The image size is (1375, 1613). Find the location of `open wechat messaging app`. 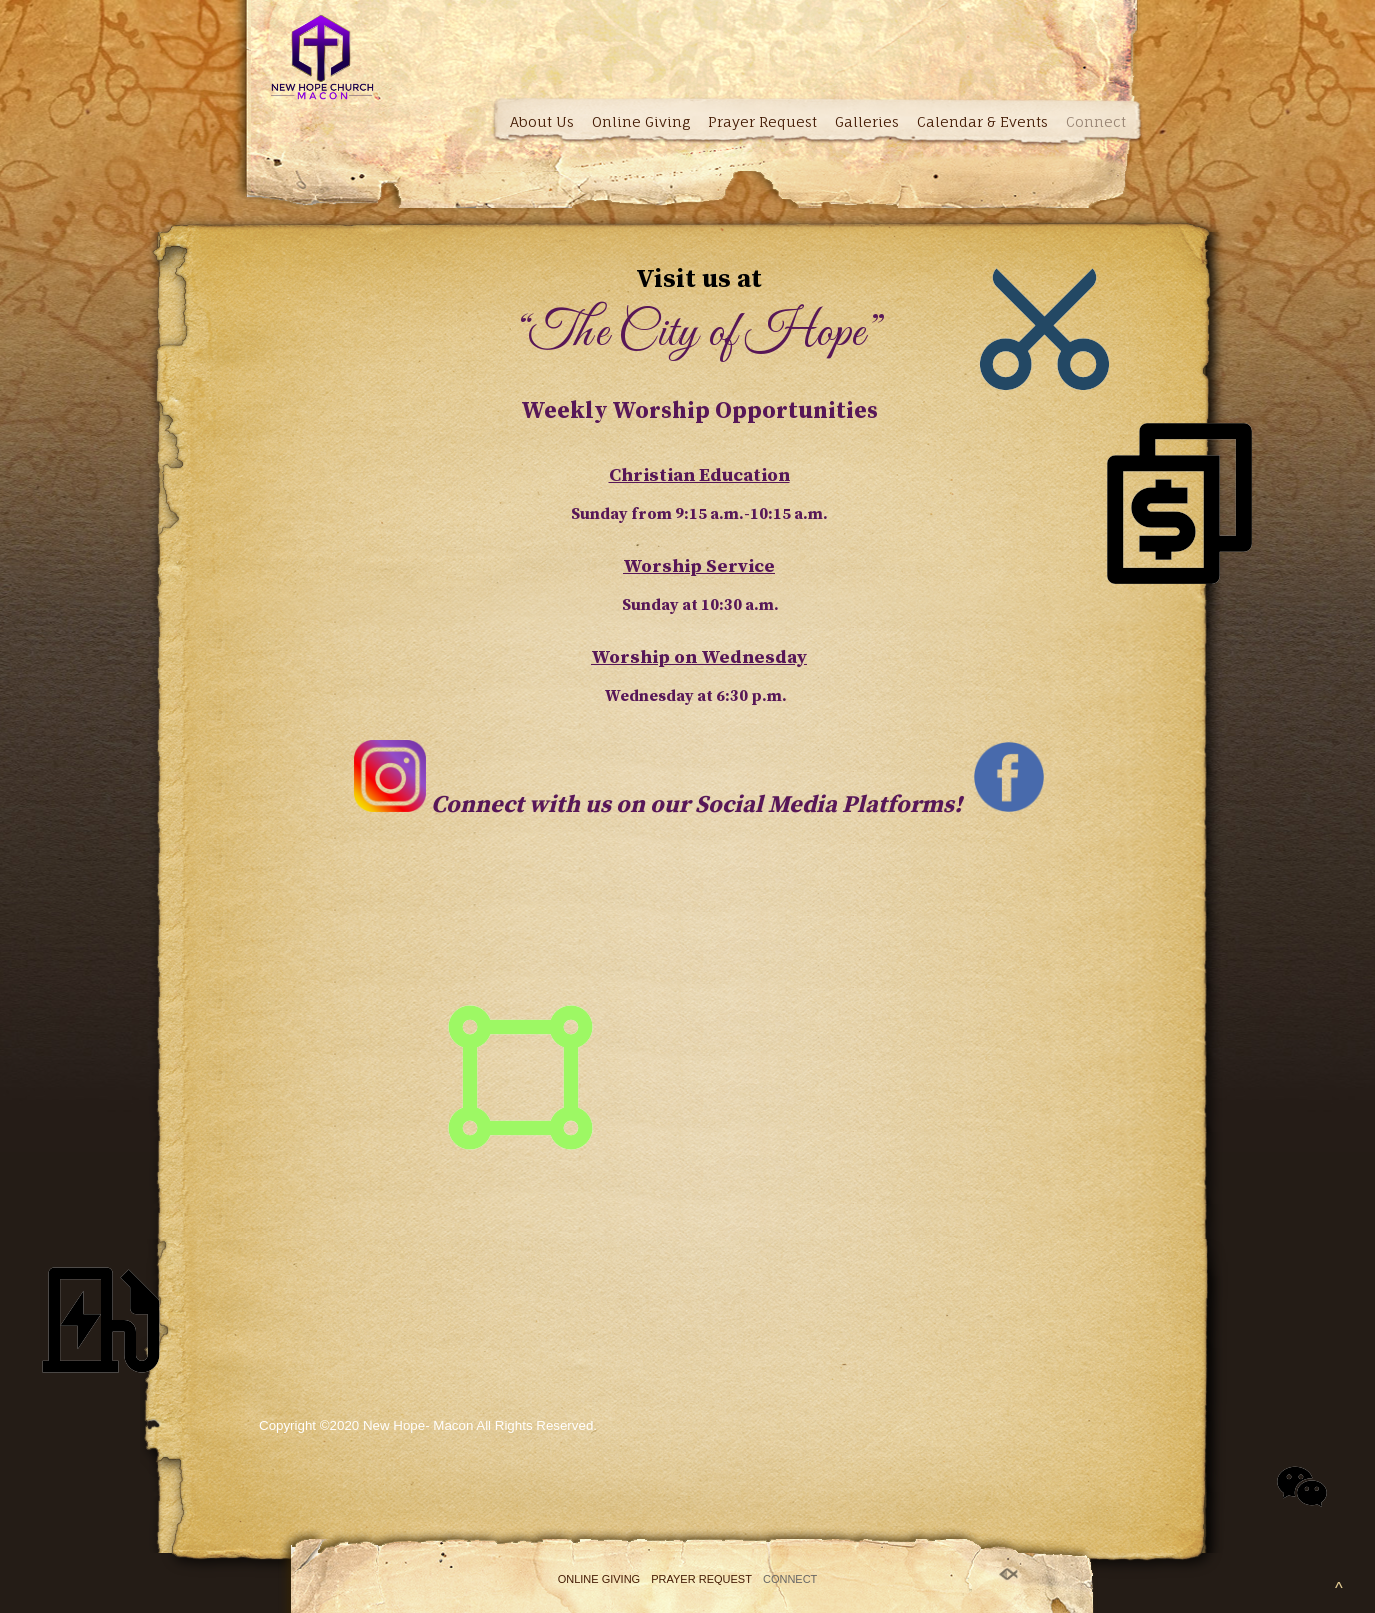

open wechat messaging app is located at coordinates (1302, 1487).